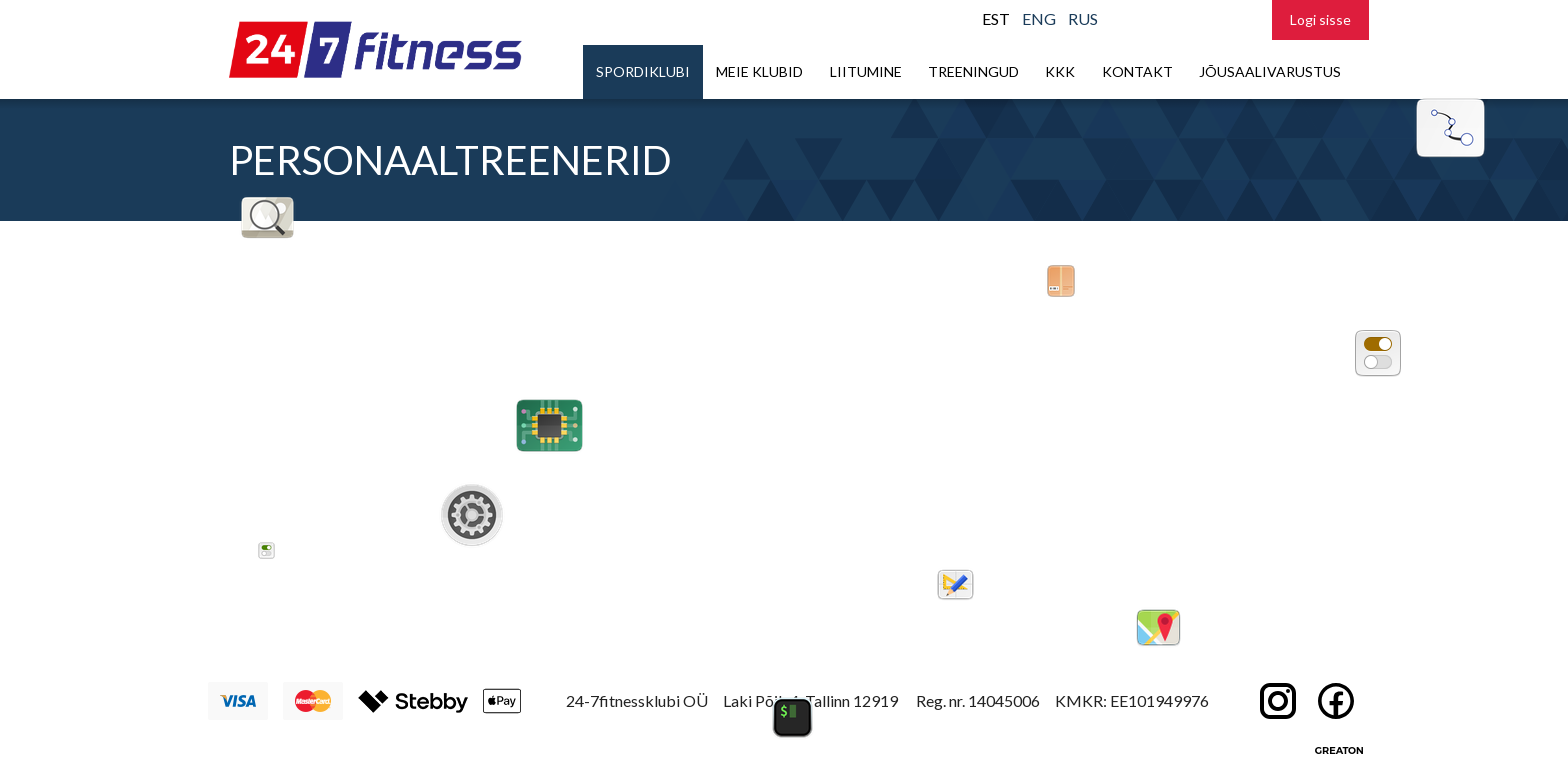 The height and width of the screenshot is (775, 1568). What do you see at coordinates (1158, 627) in the screenshot?
I see `open the maps application` at bounding box center [1158, 627].